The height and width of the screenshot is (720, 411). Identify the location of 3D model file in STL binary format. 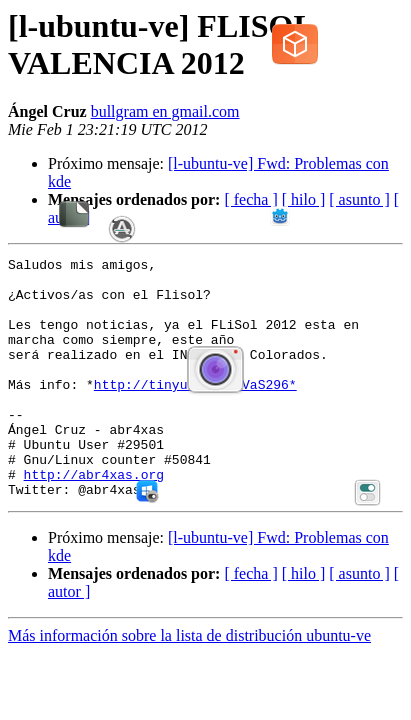
(295, 43).